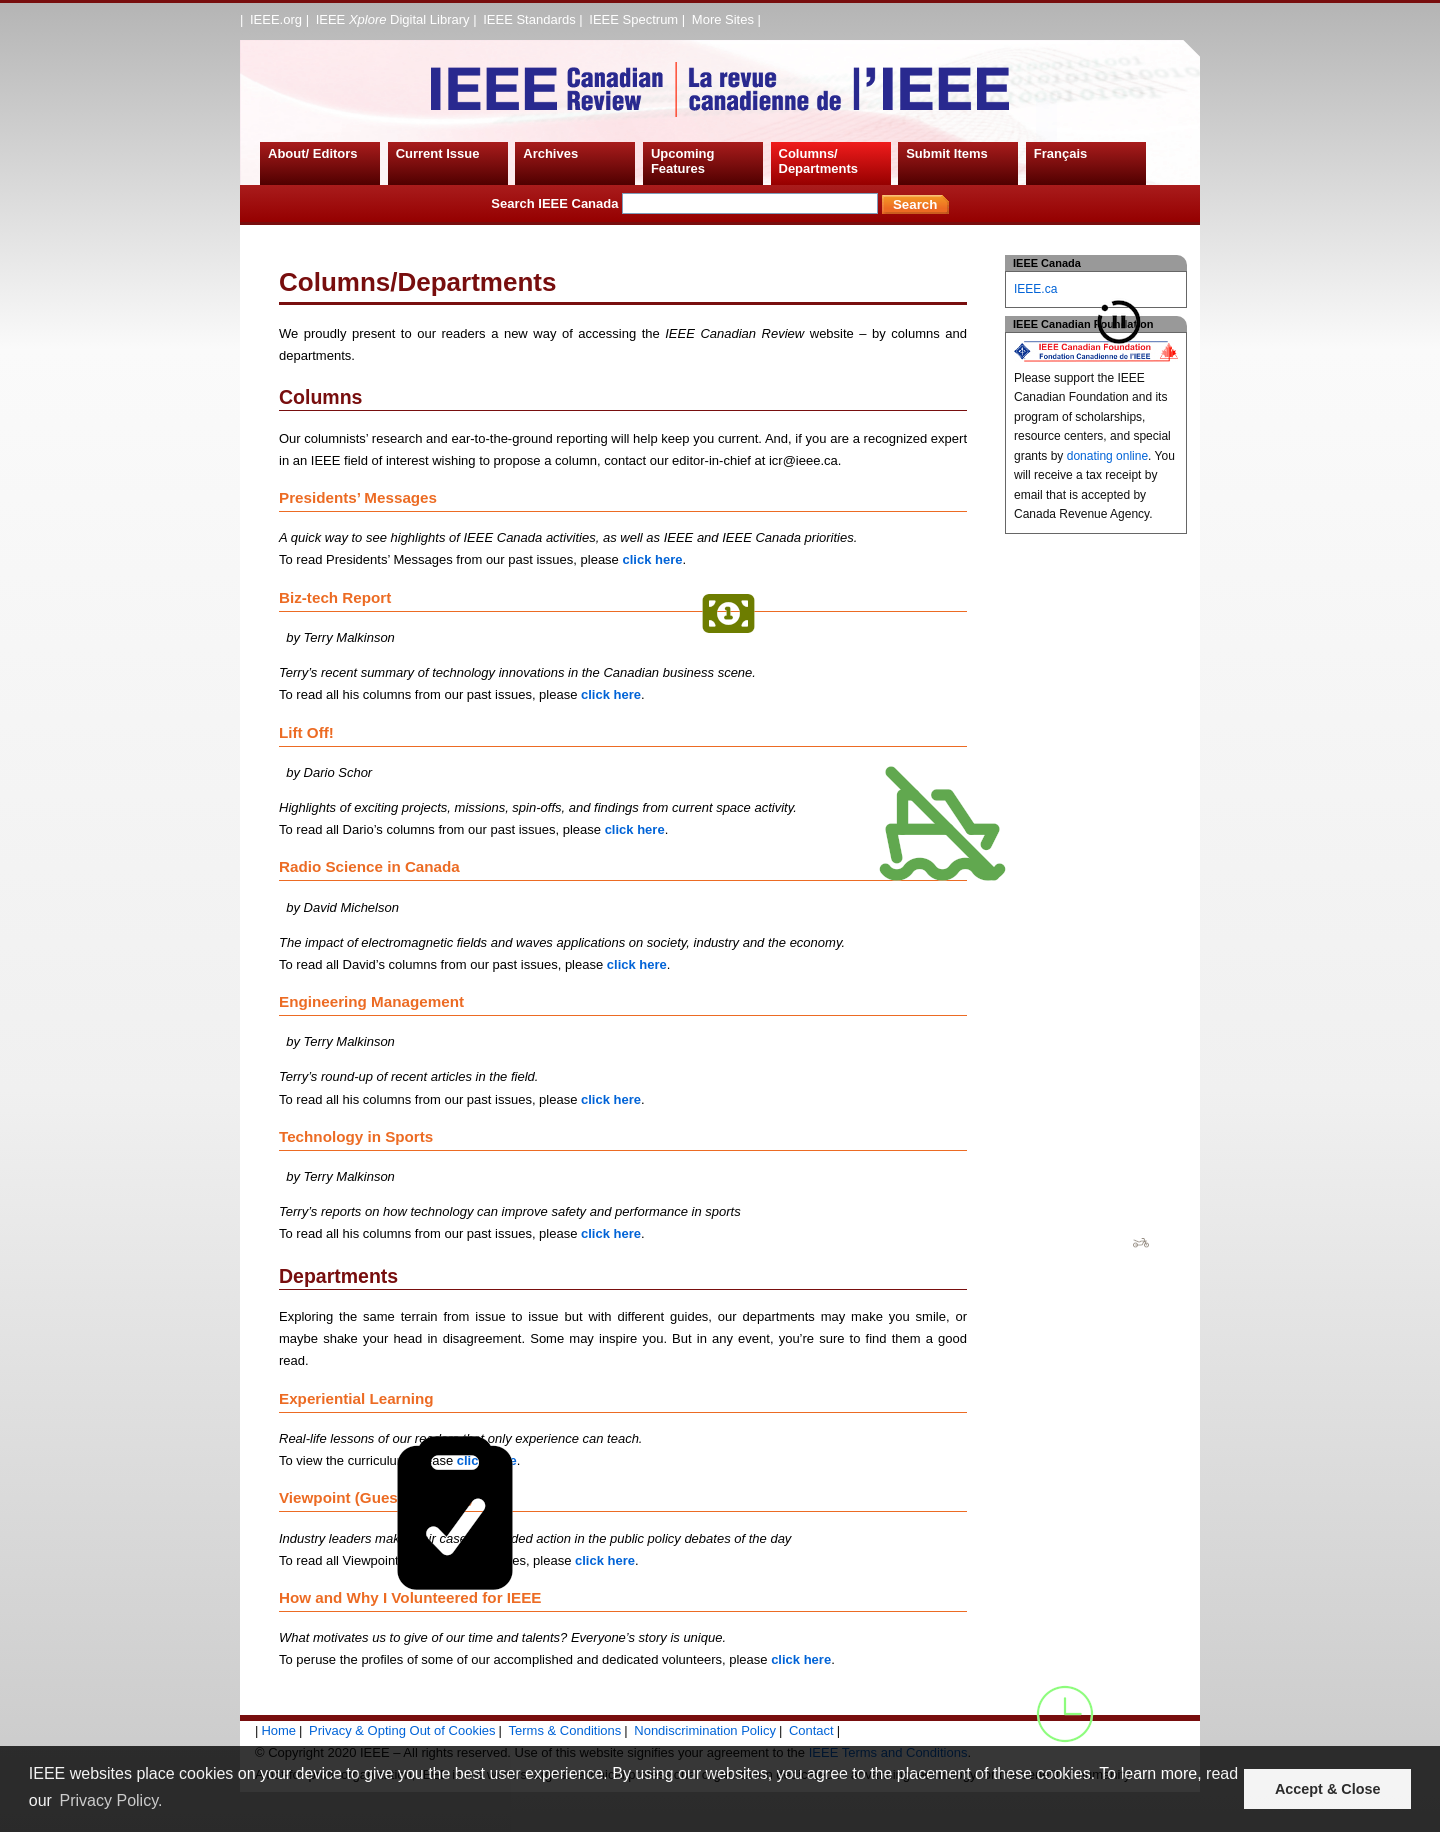 This screenshot has width=1440, height=1832. What do you see at coordinates (455, 1513) in the screenshot?
I see `mark task as complete` at bounding box center [455, 1513].